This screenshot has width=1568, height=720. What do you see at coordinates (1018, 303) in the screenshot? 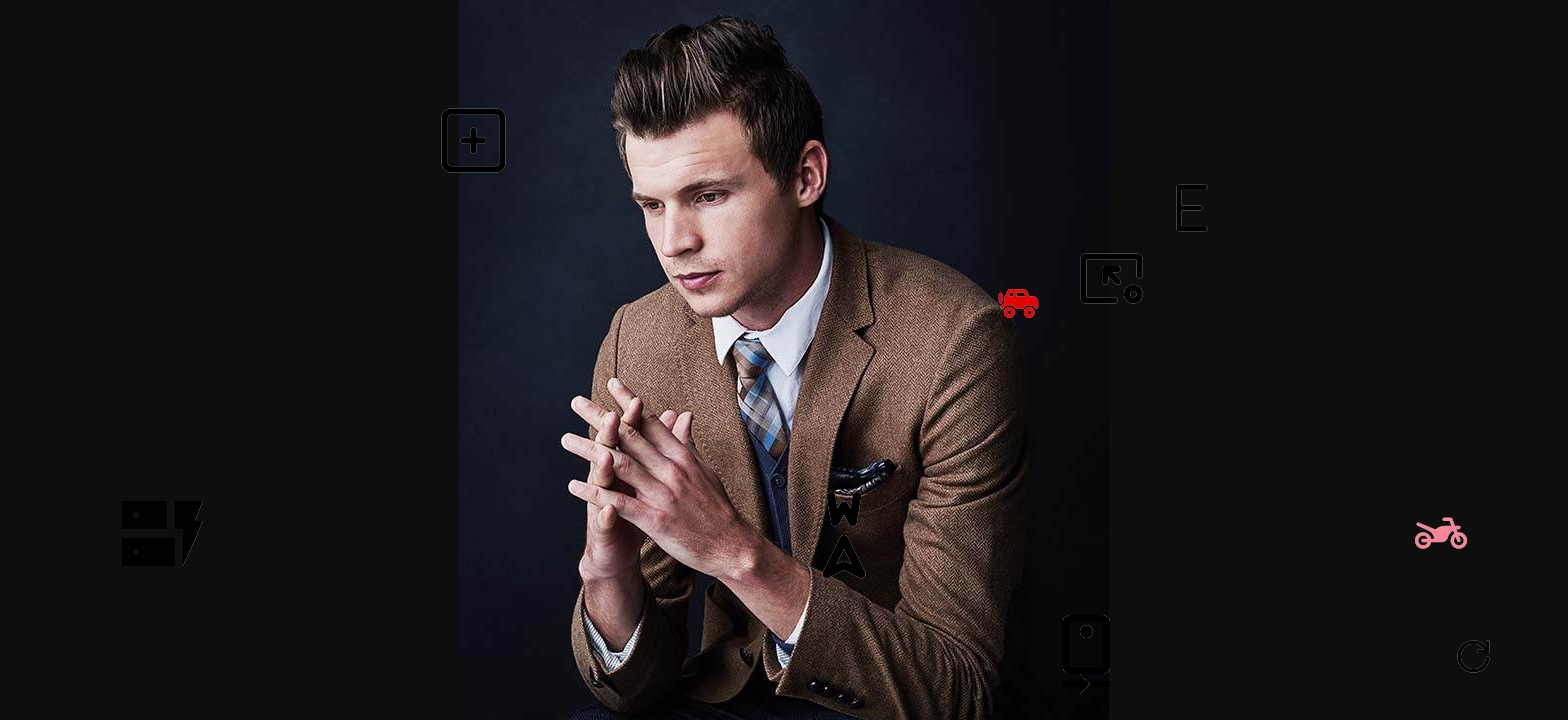
I see `select SUV as vehicle type` at bounding box center [1018, 303].